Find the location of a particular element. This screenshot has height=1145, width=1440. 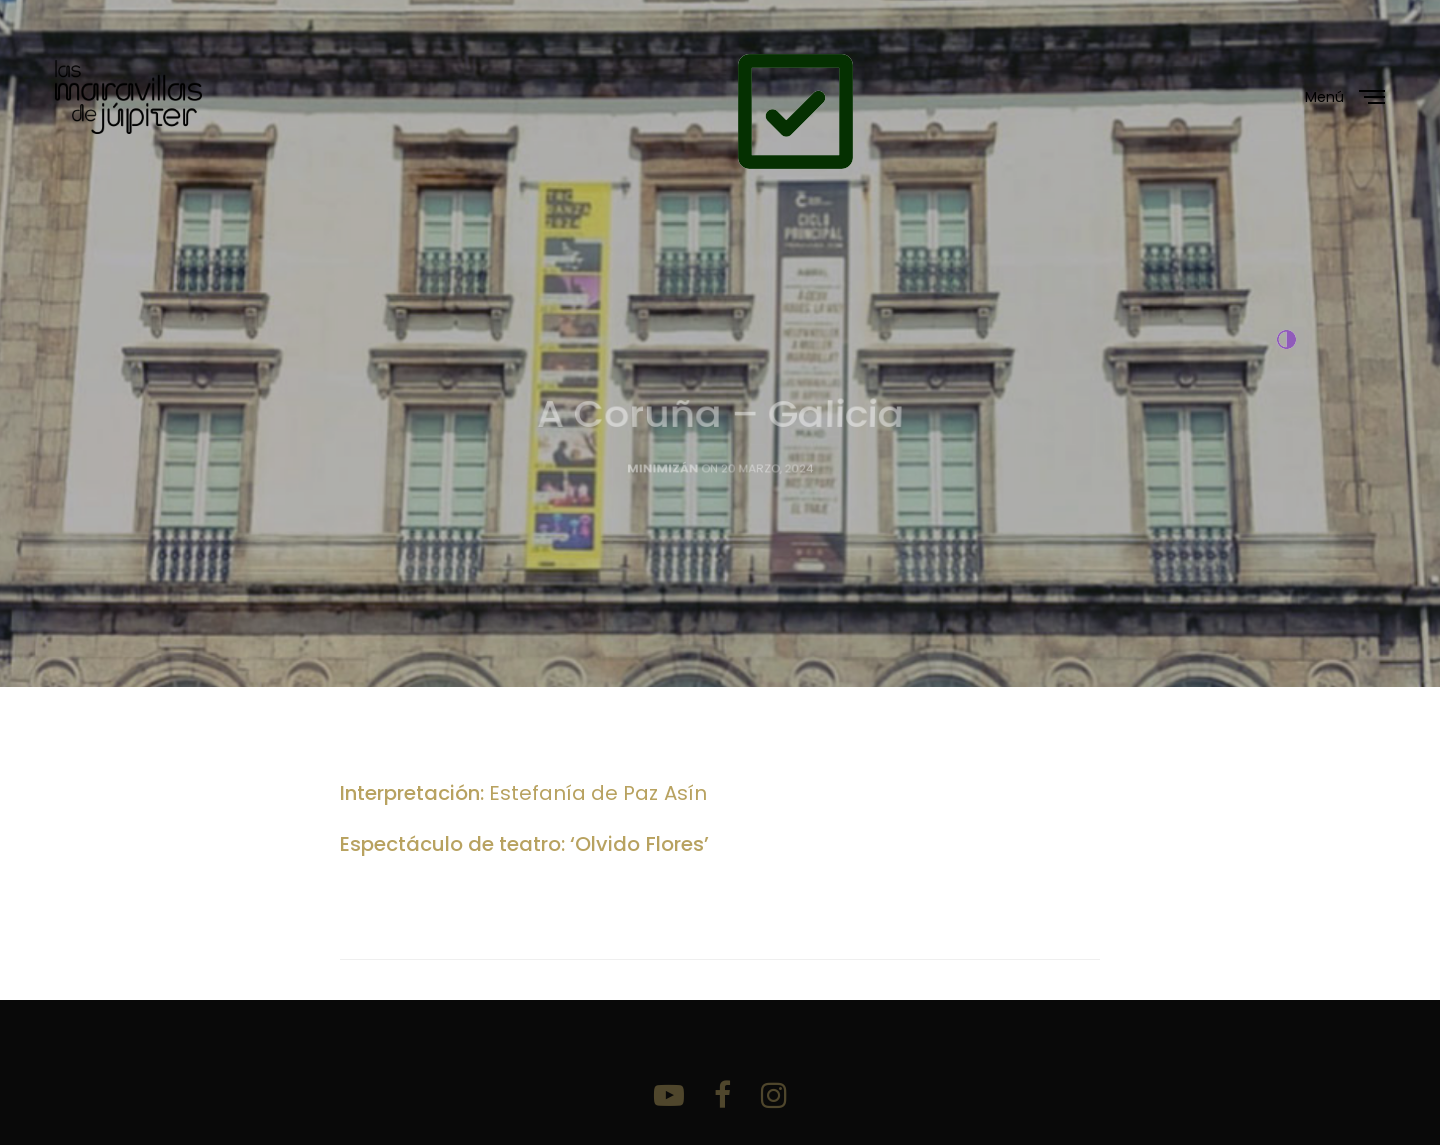

mark task as complete is located at coordinates (795, 111).